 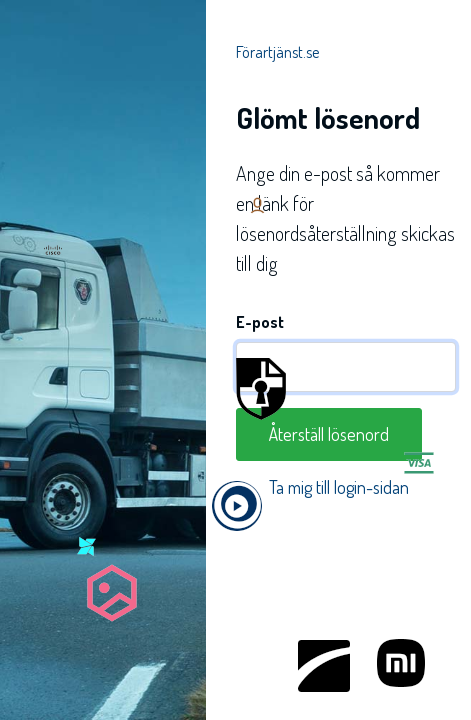 What do you see at coordinates (324, 666) in the screenshot?
I see `devexpress brand logo` at bounding box center [324, 666].